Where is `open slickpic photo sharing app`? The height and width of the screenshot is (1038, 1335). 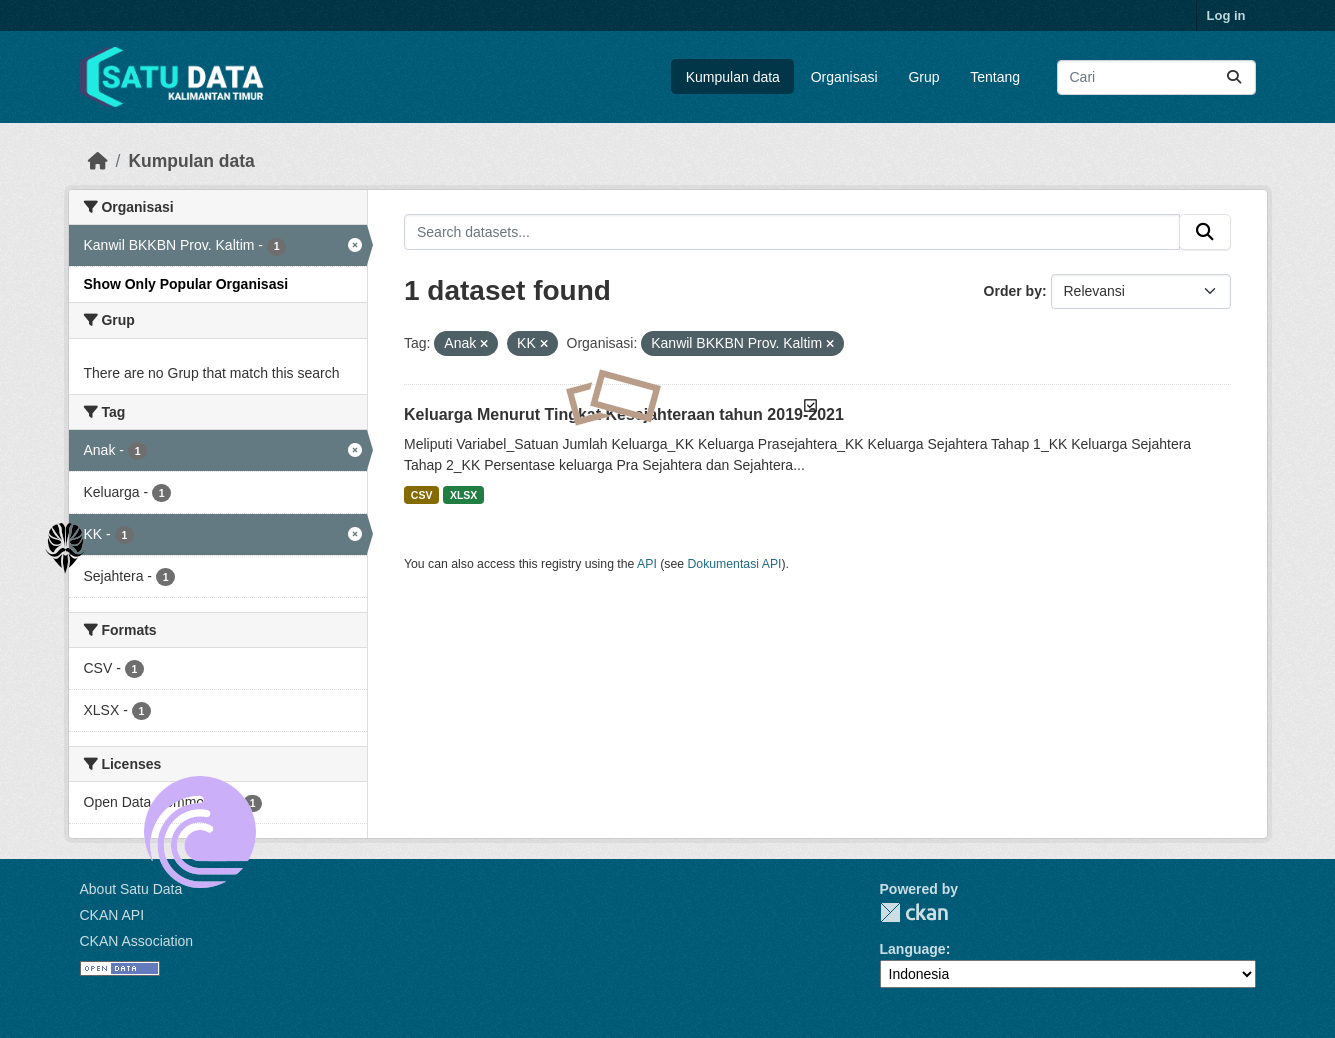 open slickpic photo sharing app is located at coordinates (613, 397).